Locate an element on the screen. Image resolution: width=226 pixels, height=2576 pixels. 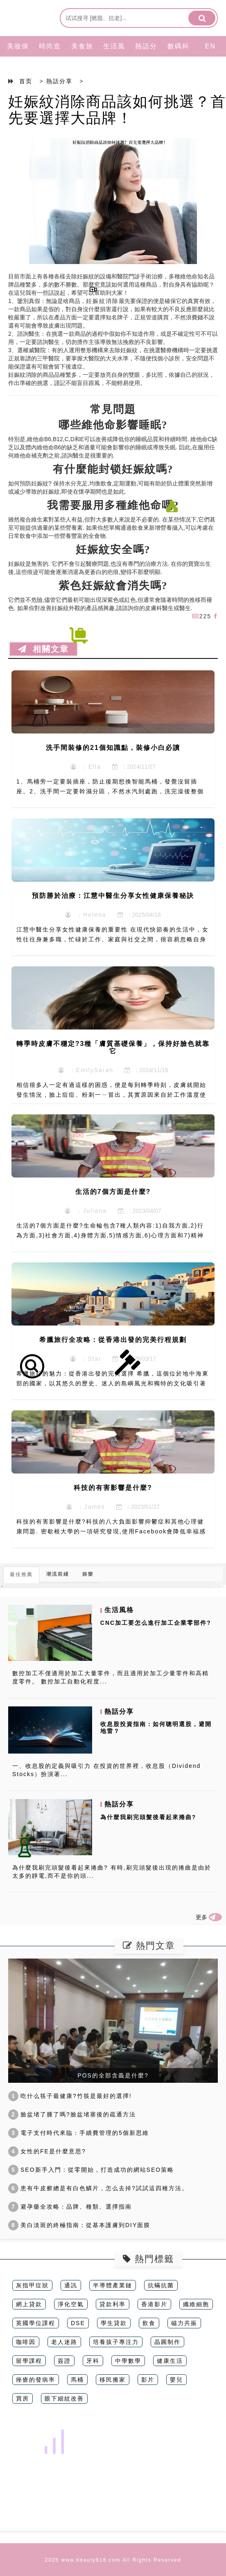
find nearby places of worship is located at coordinates (172, 506).